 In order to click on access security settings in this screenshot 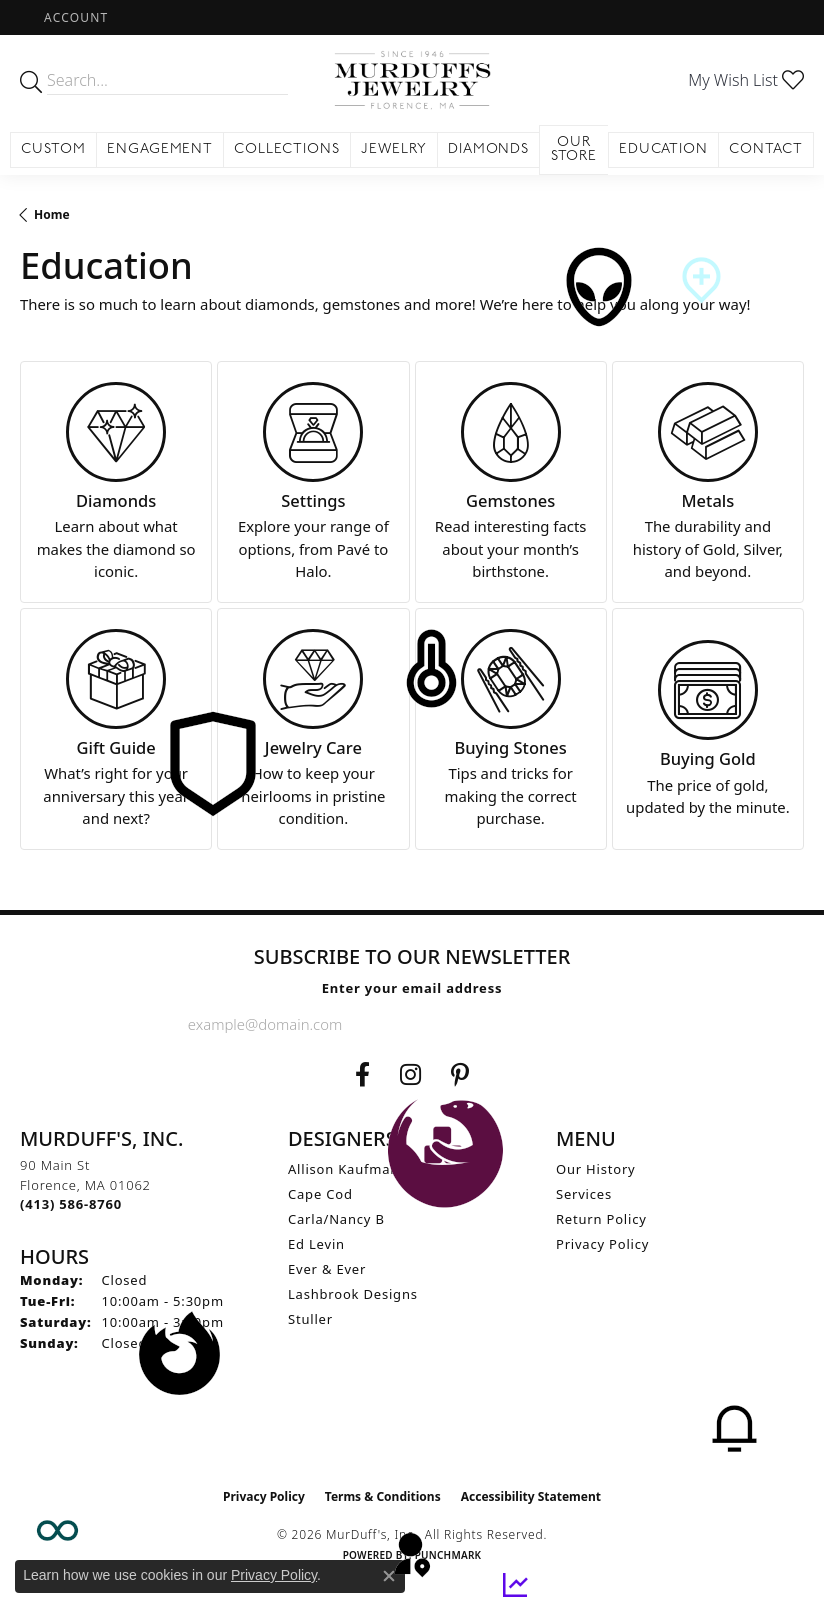, I will do `click(213, 764)`.